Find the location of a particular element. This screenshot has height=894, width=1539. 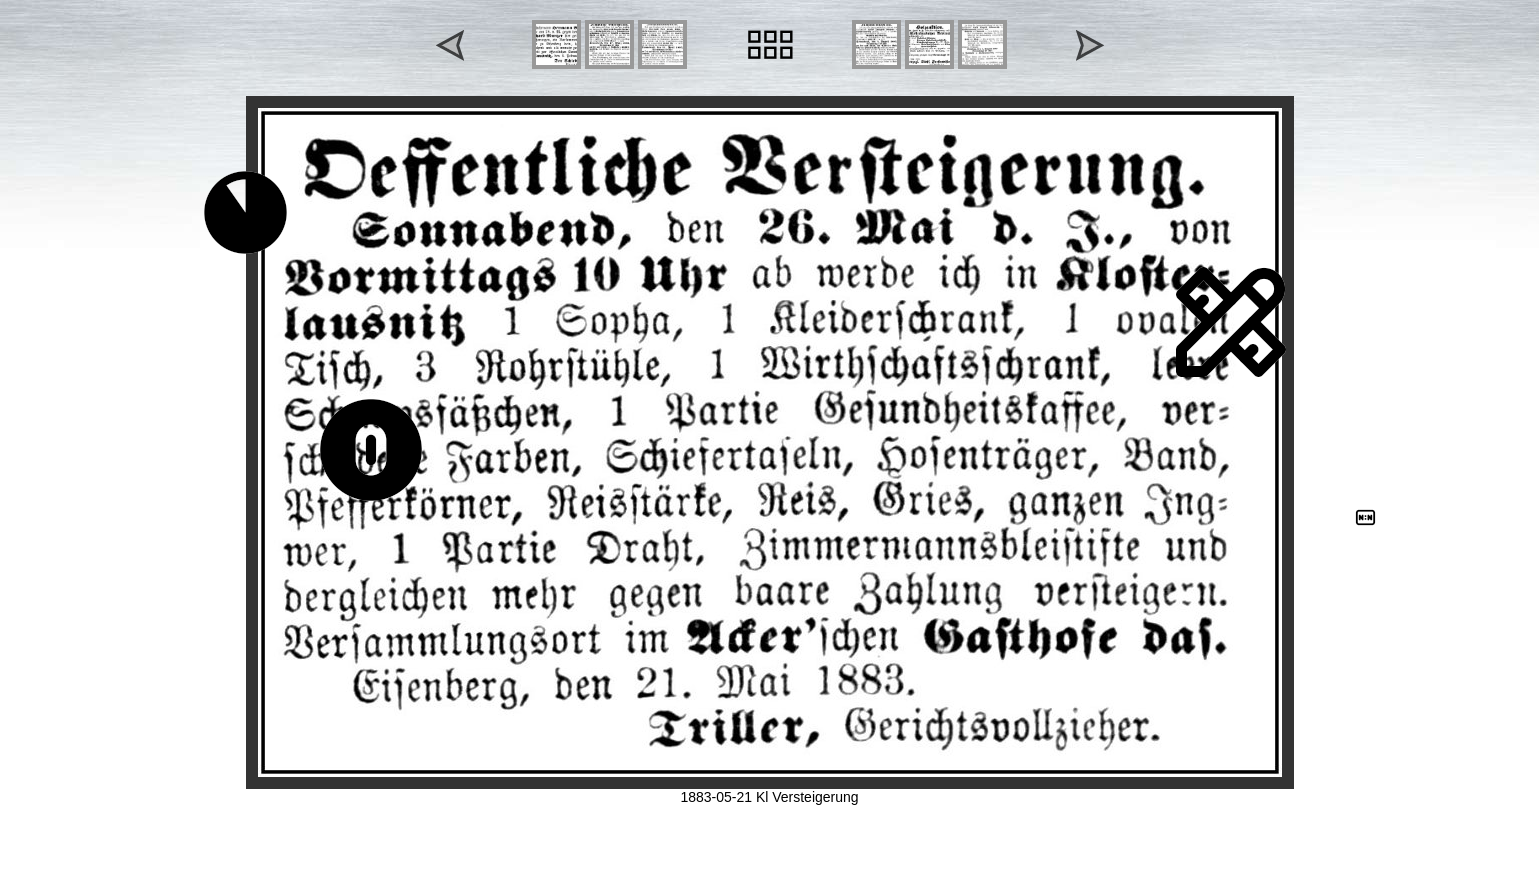

indicates 90% progress or completion is located at coordinates (245, 212).